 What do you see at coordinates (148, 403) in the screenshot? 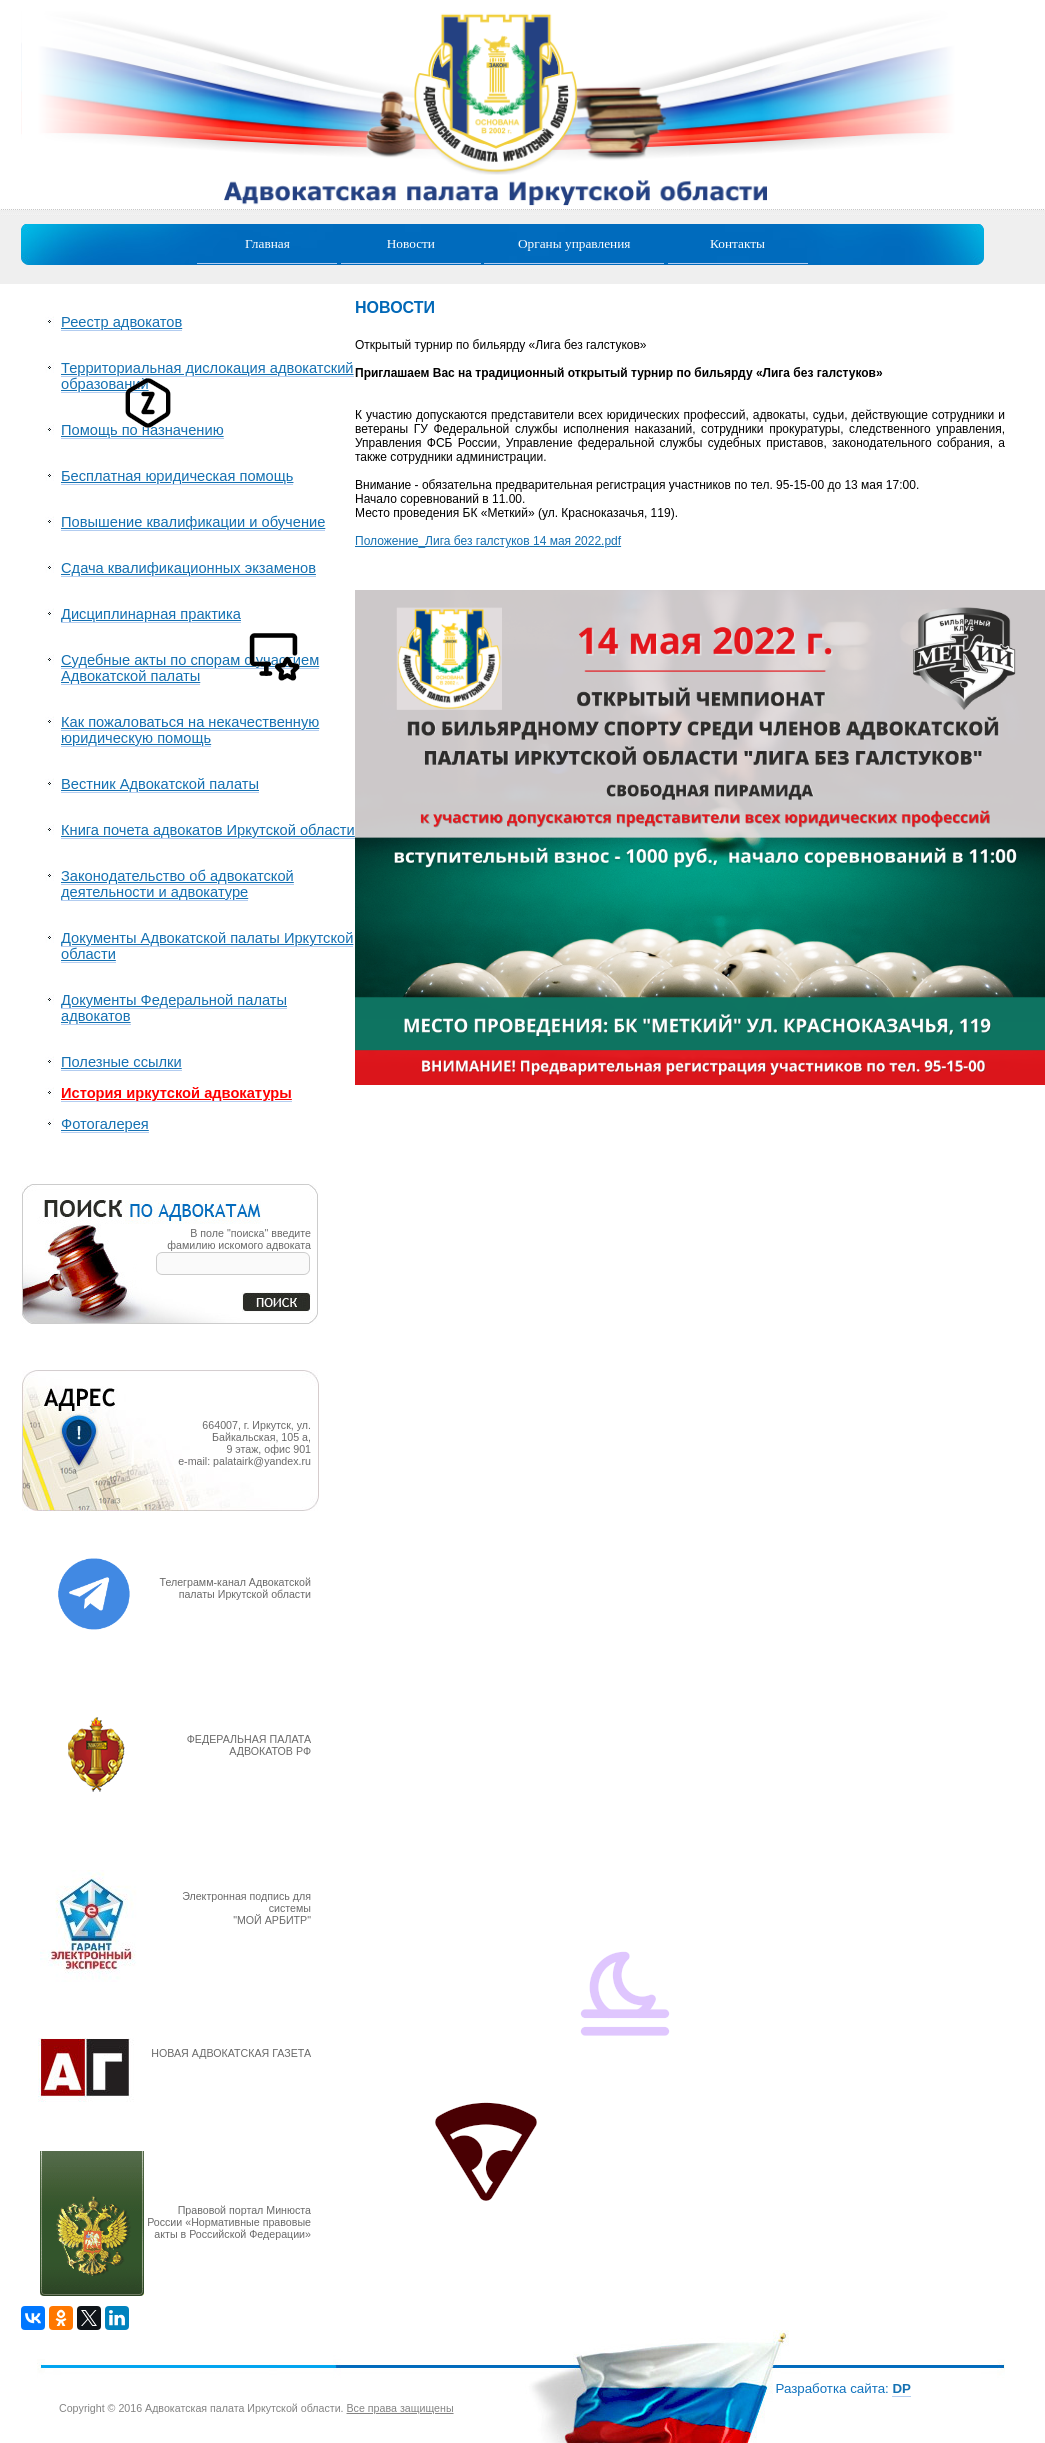
I see `app or service logo starting with Z` at bounding box center [148, 403].